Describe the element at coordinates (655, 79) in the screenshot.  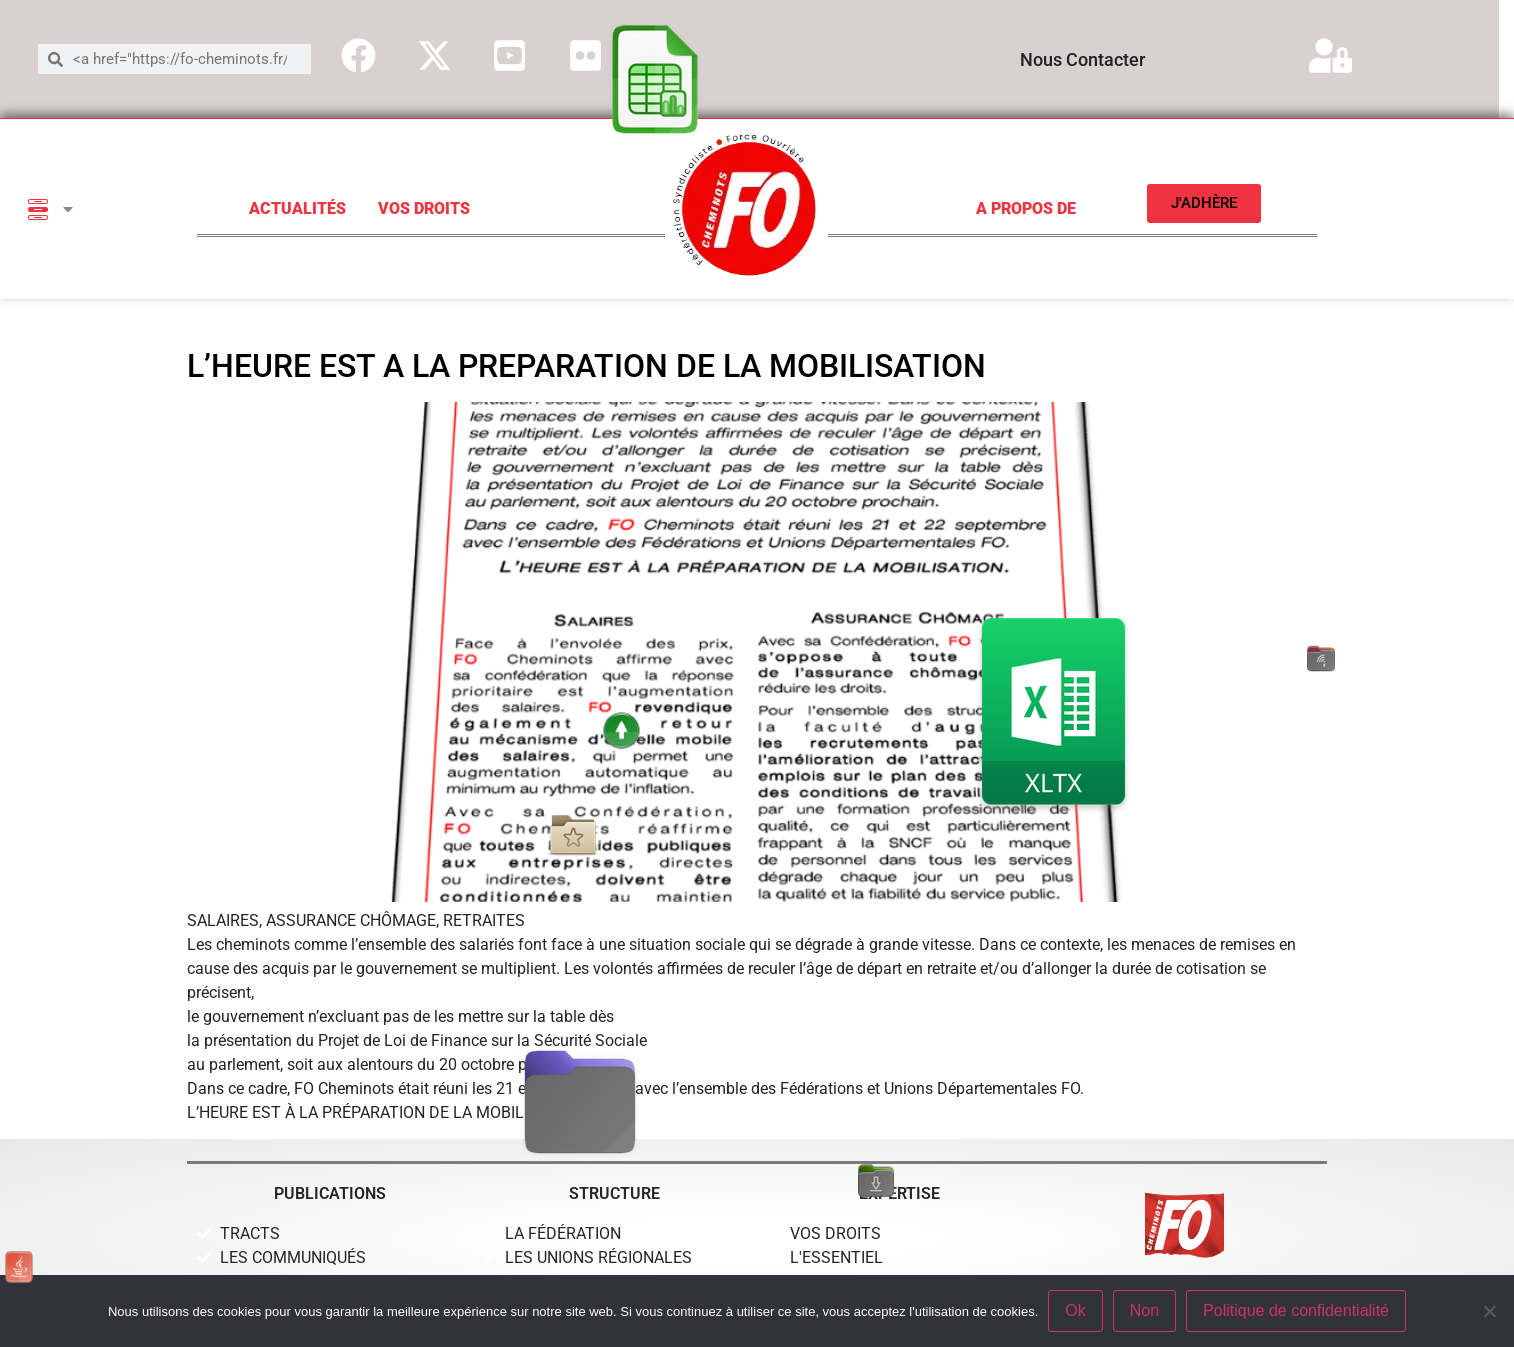
I see `open a libreoffice calc spreadsheet file` at that location.